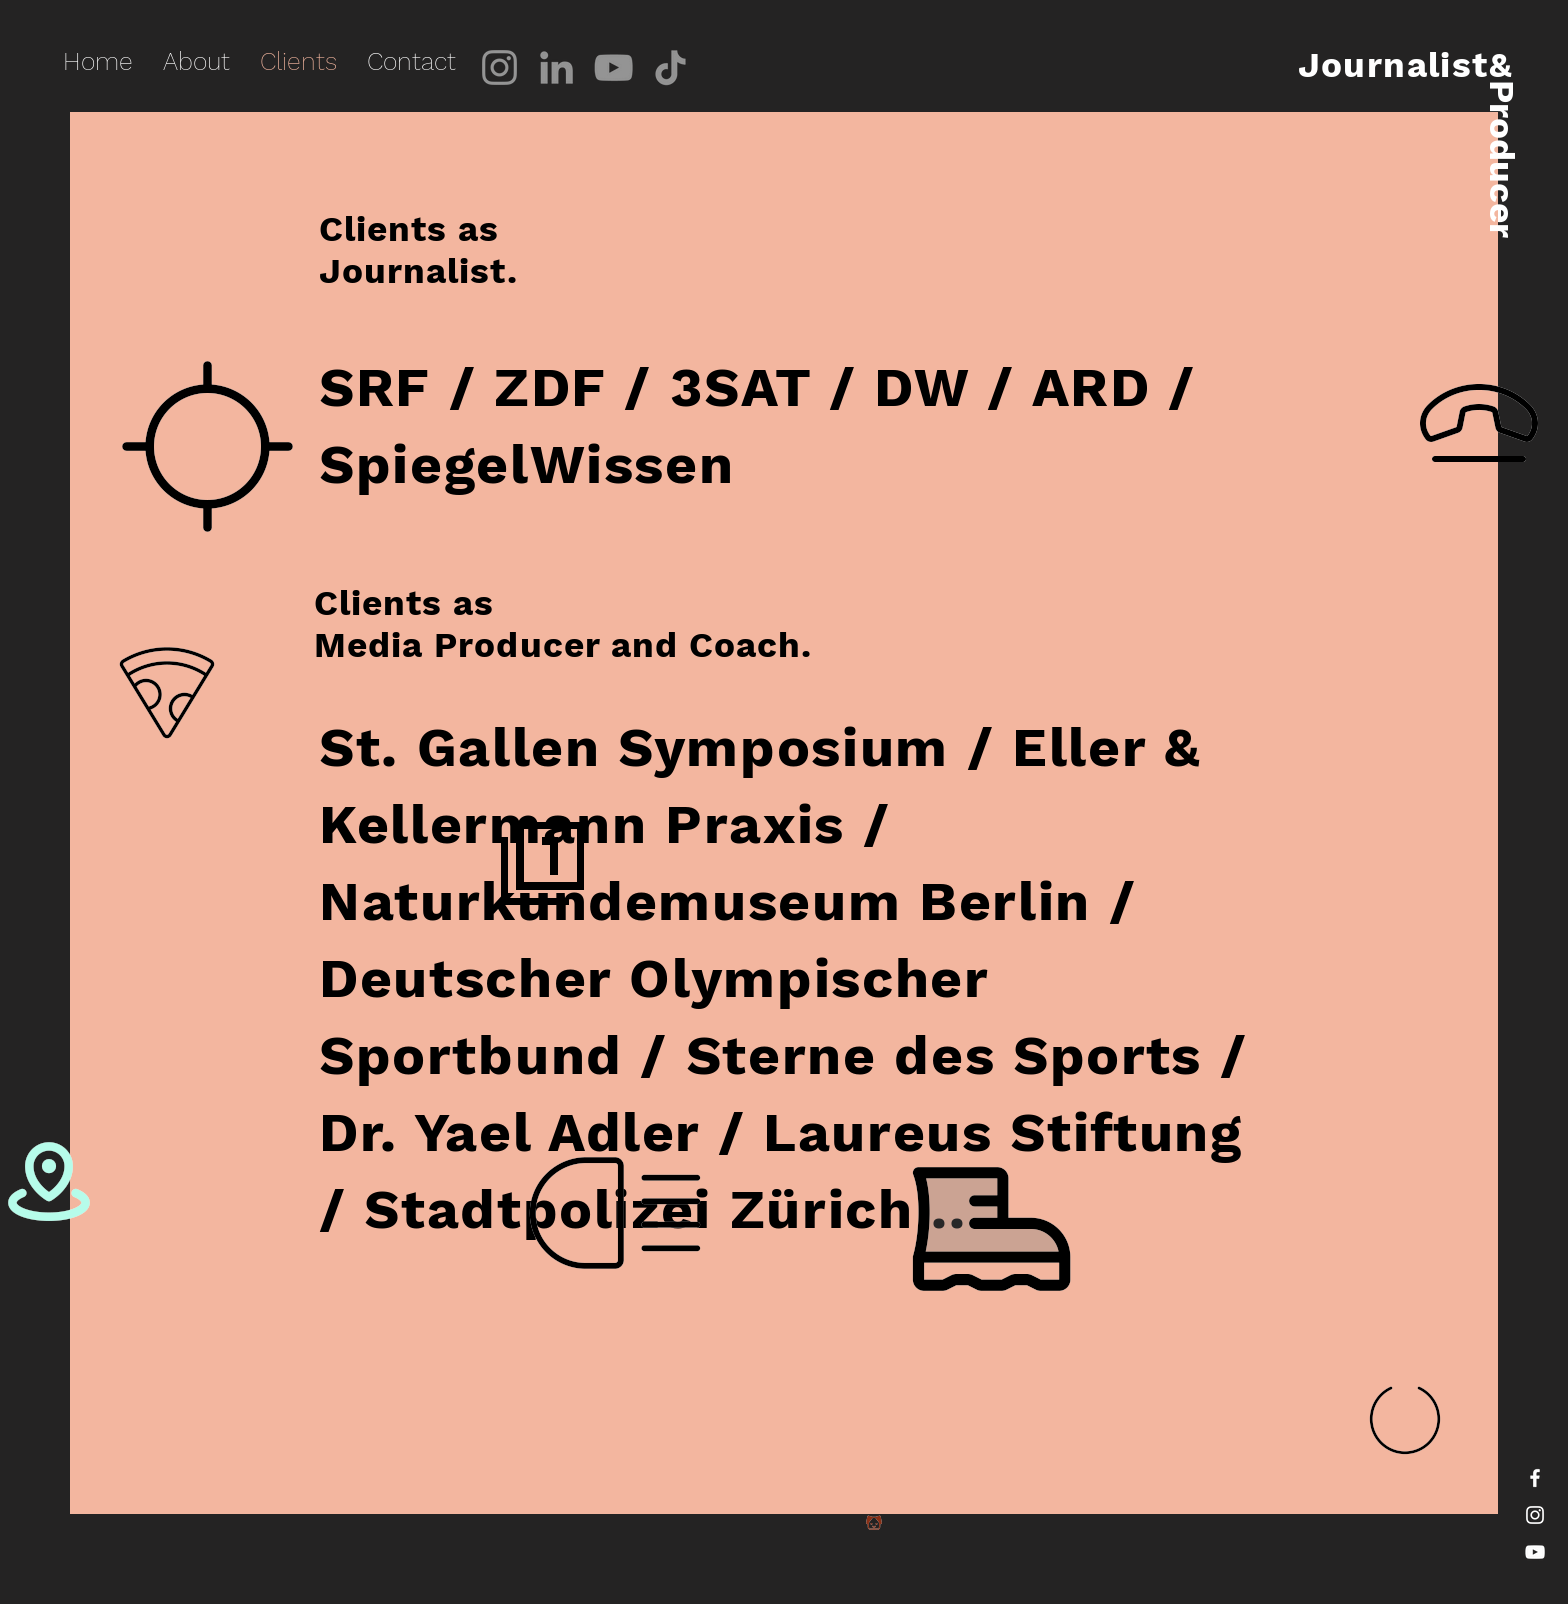 This screenshot has width=1568, height=1604. I want to click on access current GPS location, so click(207, 446).